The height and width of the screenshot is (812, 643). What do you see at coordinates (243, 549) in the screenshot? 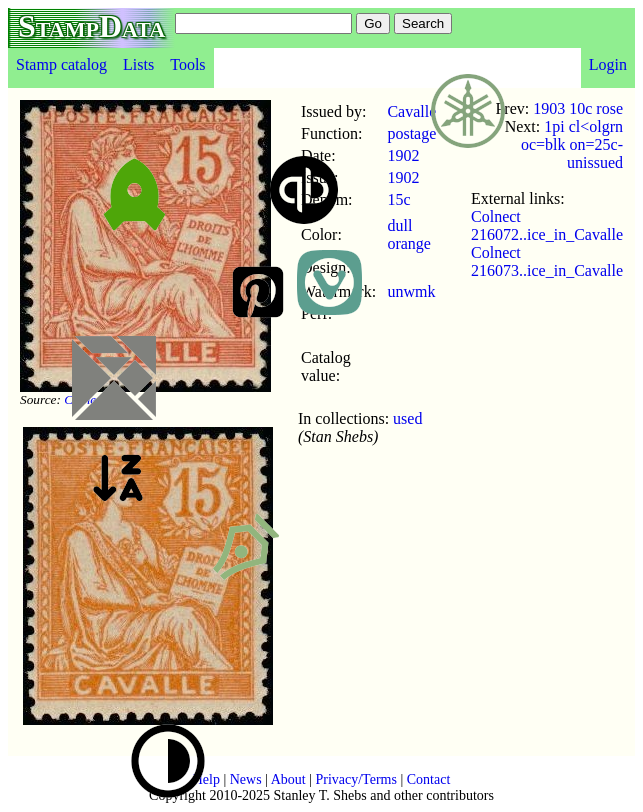
I see `access drawing or illustration tools` at bounding box center [243, 549].